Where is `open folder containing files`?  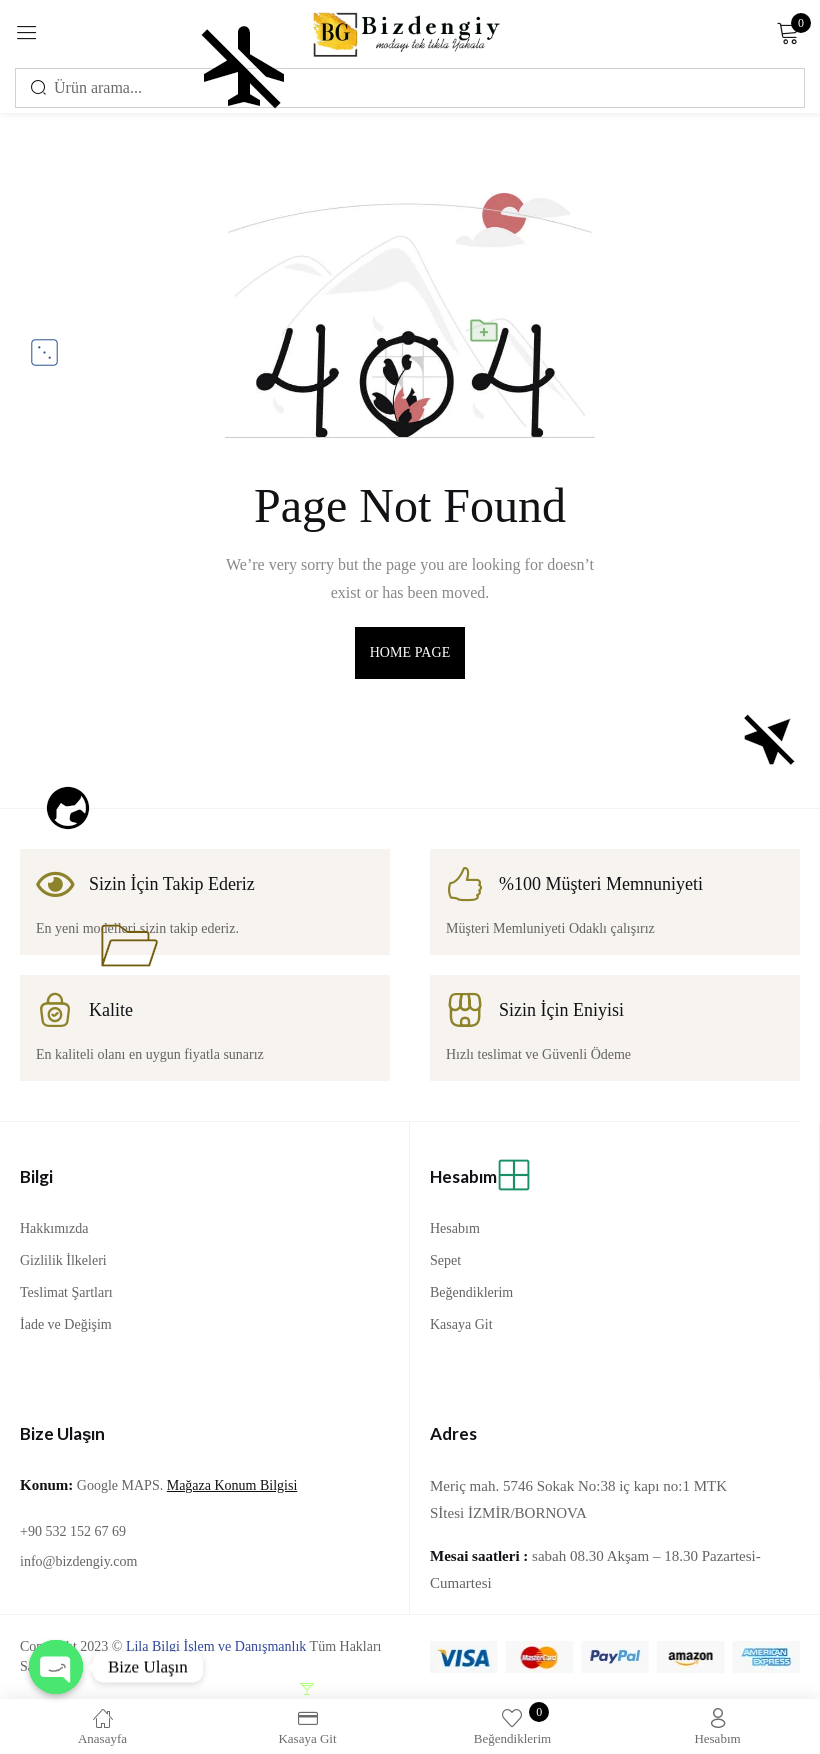 open folder containing files is located at coordinates (127, 944).